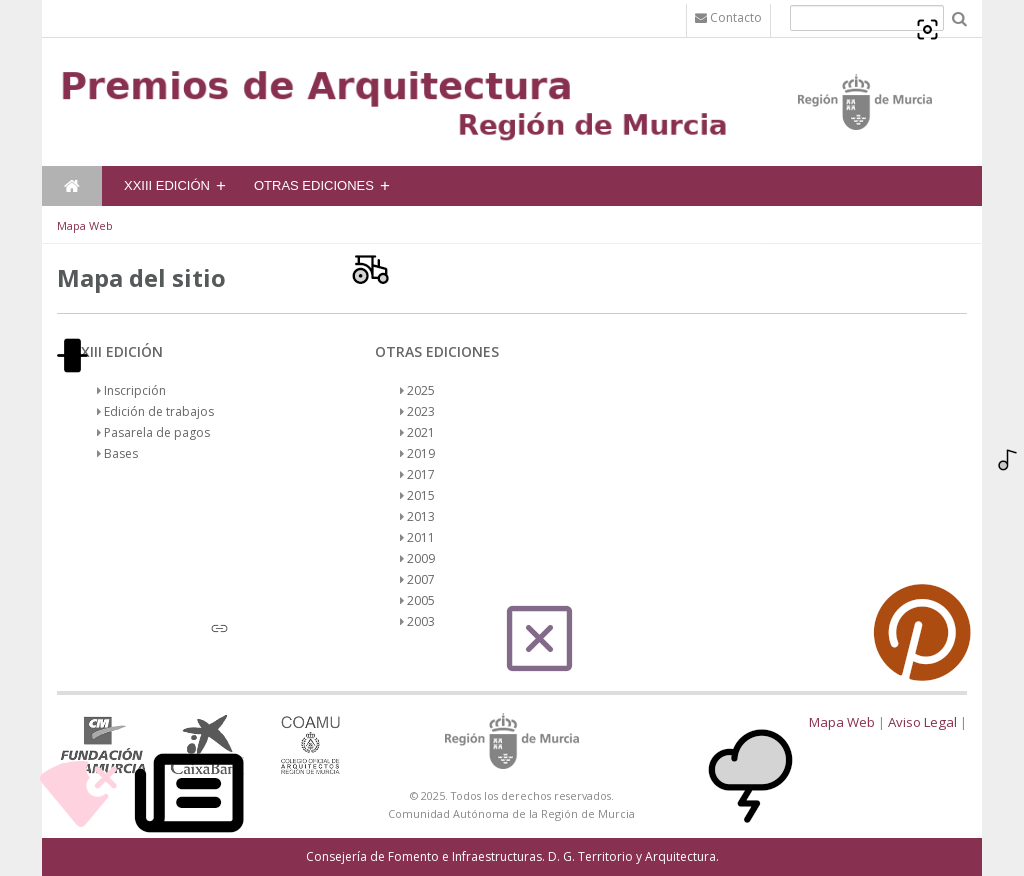 The image size is (1024, 876). What do you see at coordinates (219, 628) in the screenshot?
I see `copy link to clipboard` at bounding box center [219, 628].